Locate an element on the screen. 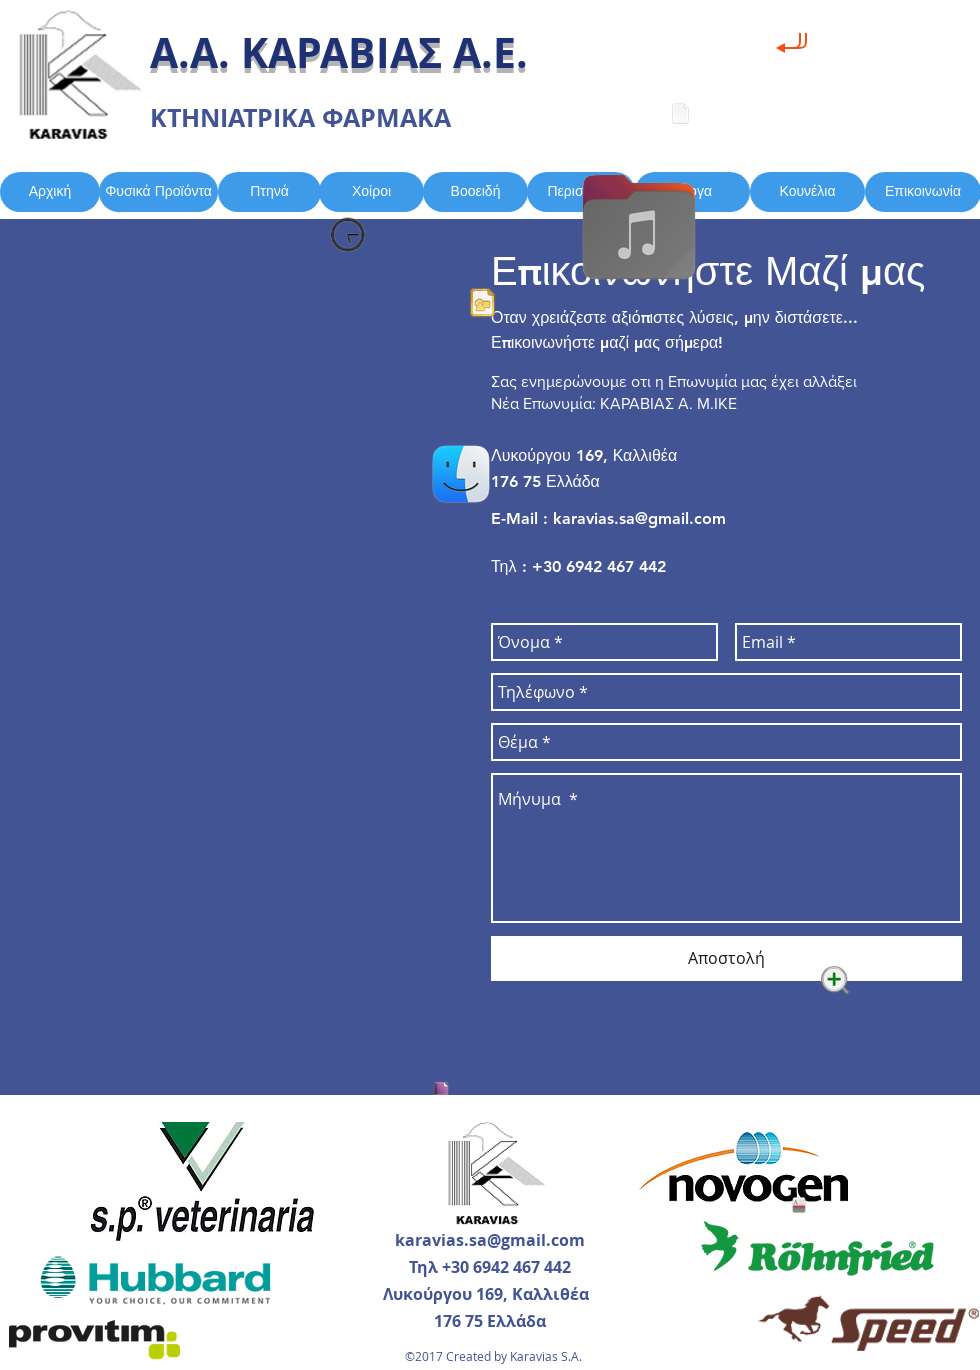  open document scanning application is located at coordinates (799, 1205).